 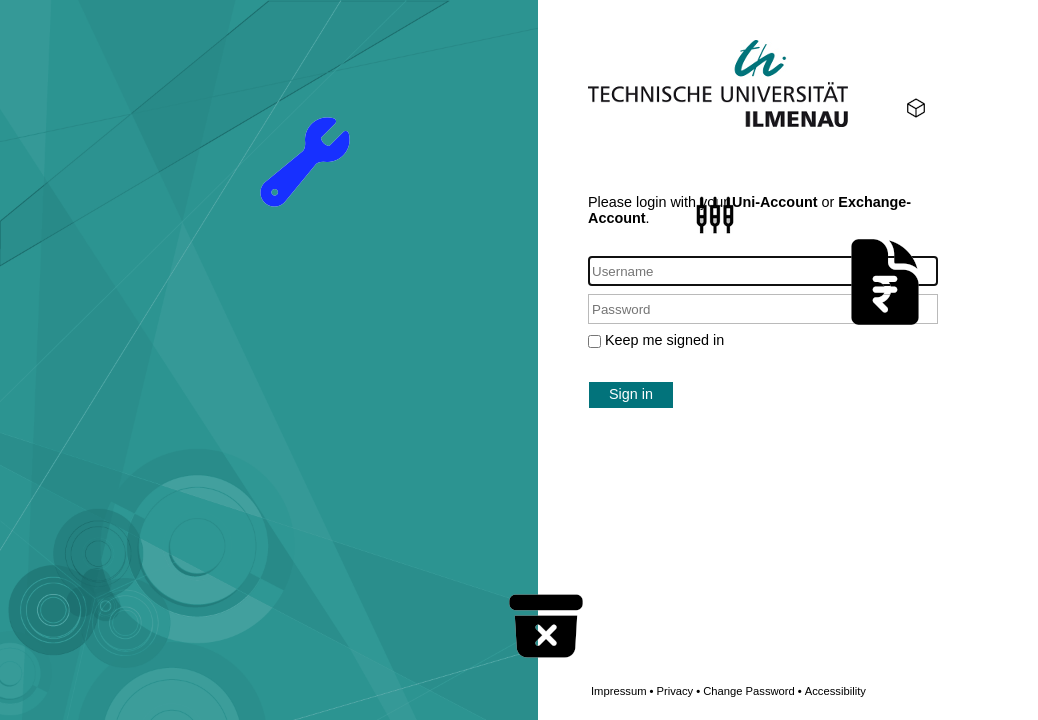 What do you see at coordinates (715, 215) in the screenshot?
I see `configure audio/video input settings` at bounding box center [715, 215].